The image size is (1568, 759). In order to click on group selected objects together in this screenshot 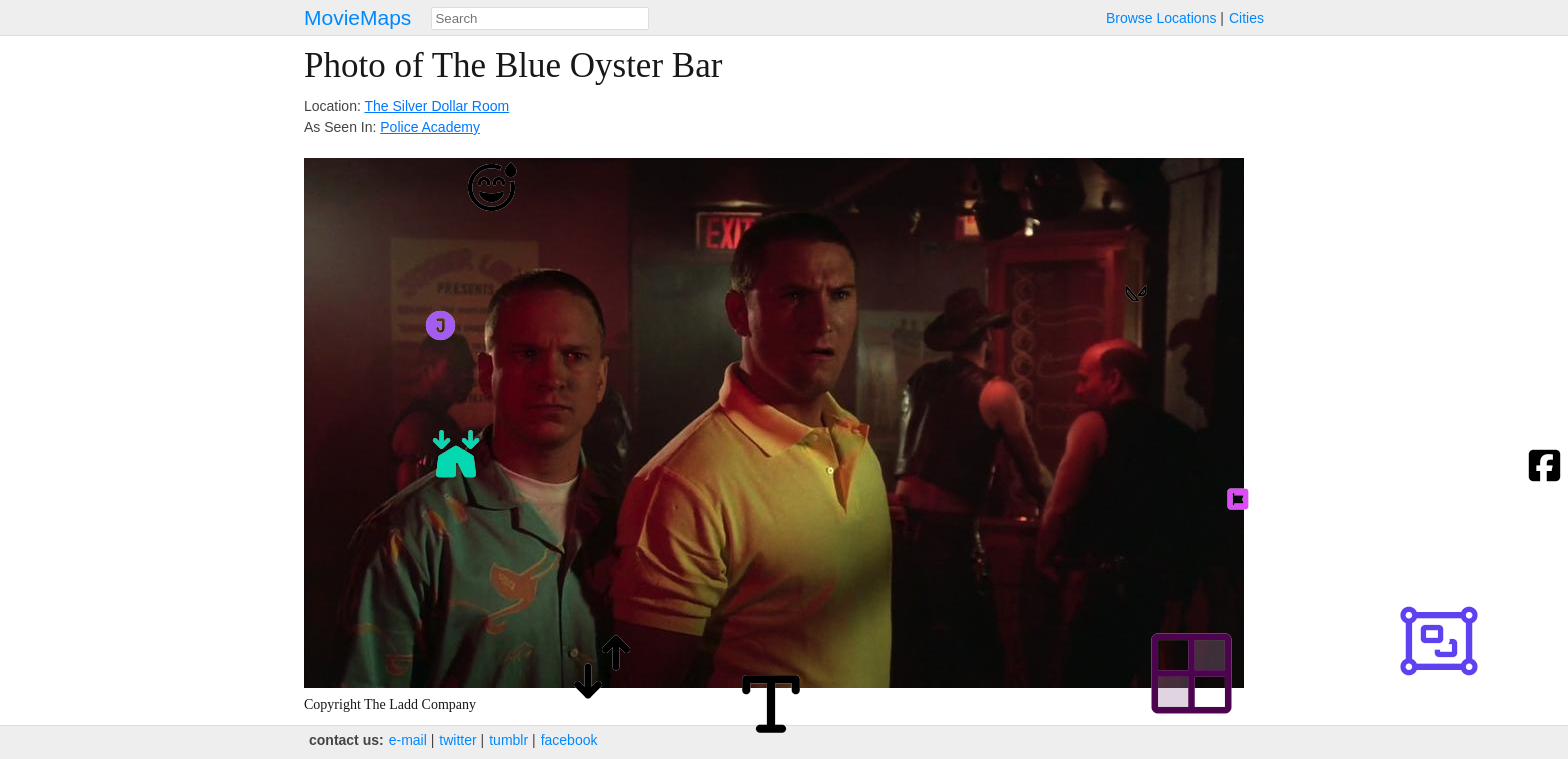, I will do `click(1439, 641)`.